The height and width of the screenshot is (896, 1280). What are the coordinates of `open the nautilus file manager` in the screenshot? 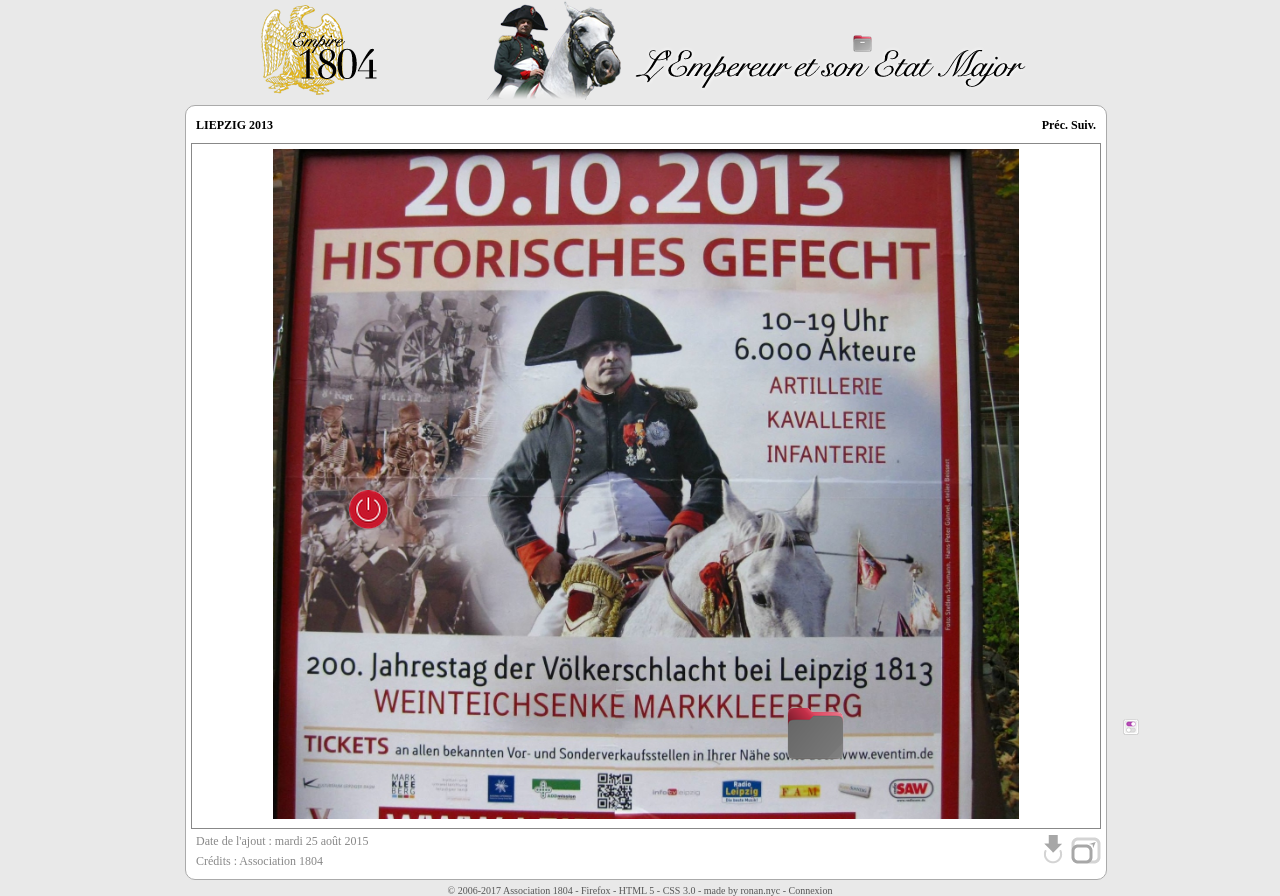 It's located at (862, 43).